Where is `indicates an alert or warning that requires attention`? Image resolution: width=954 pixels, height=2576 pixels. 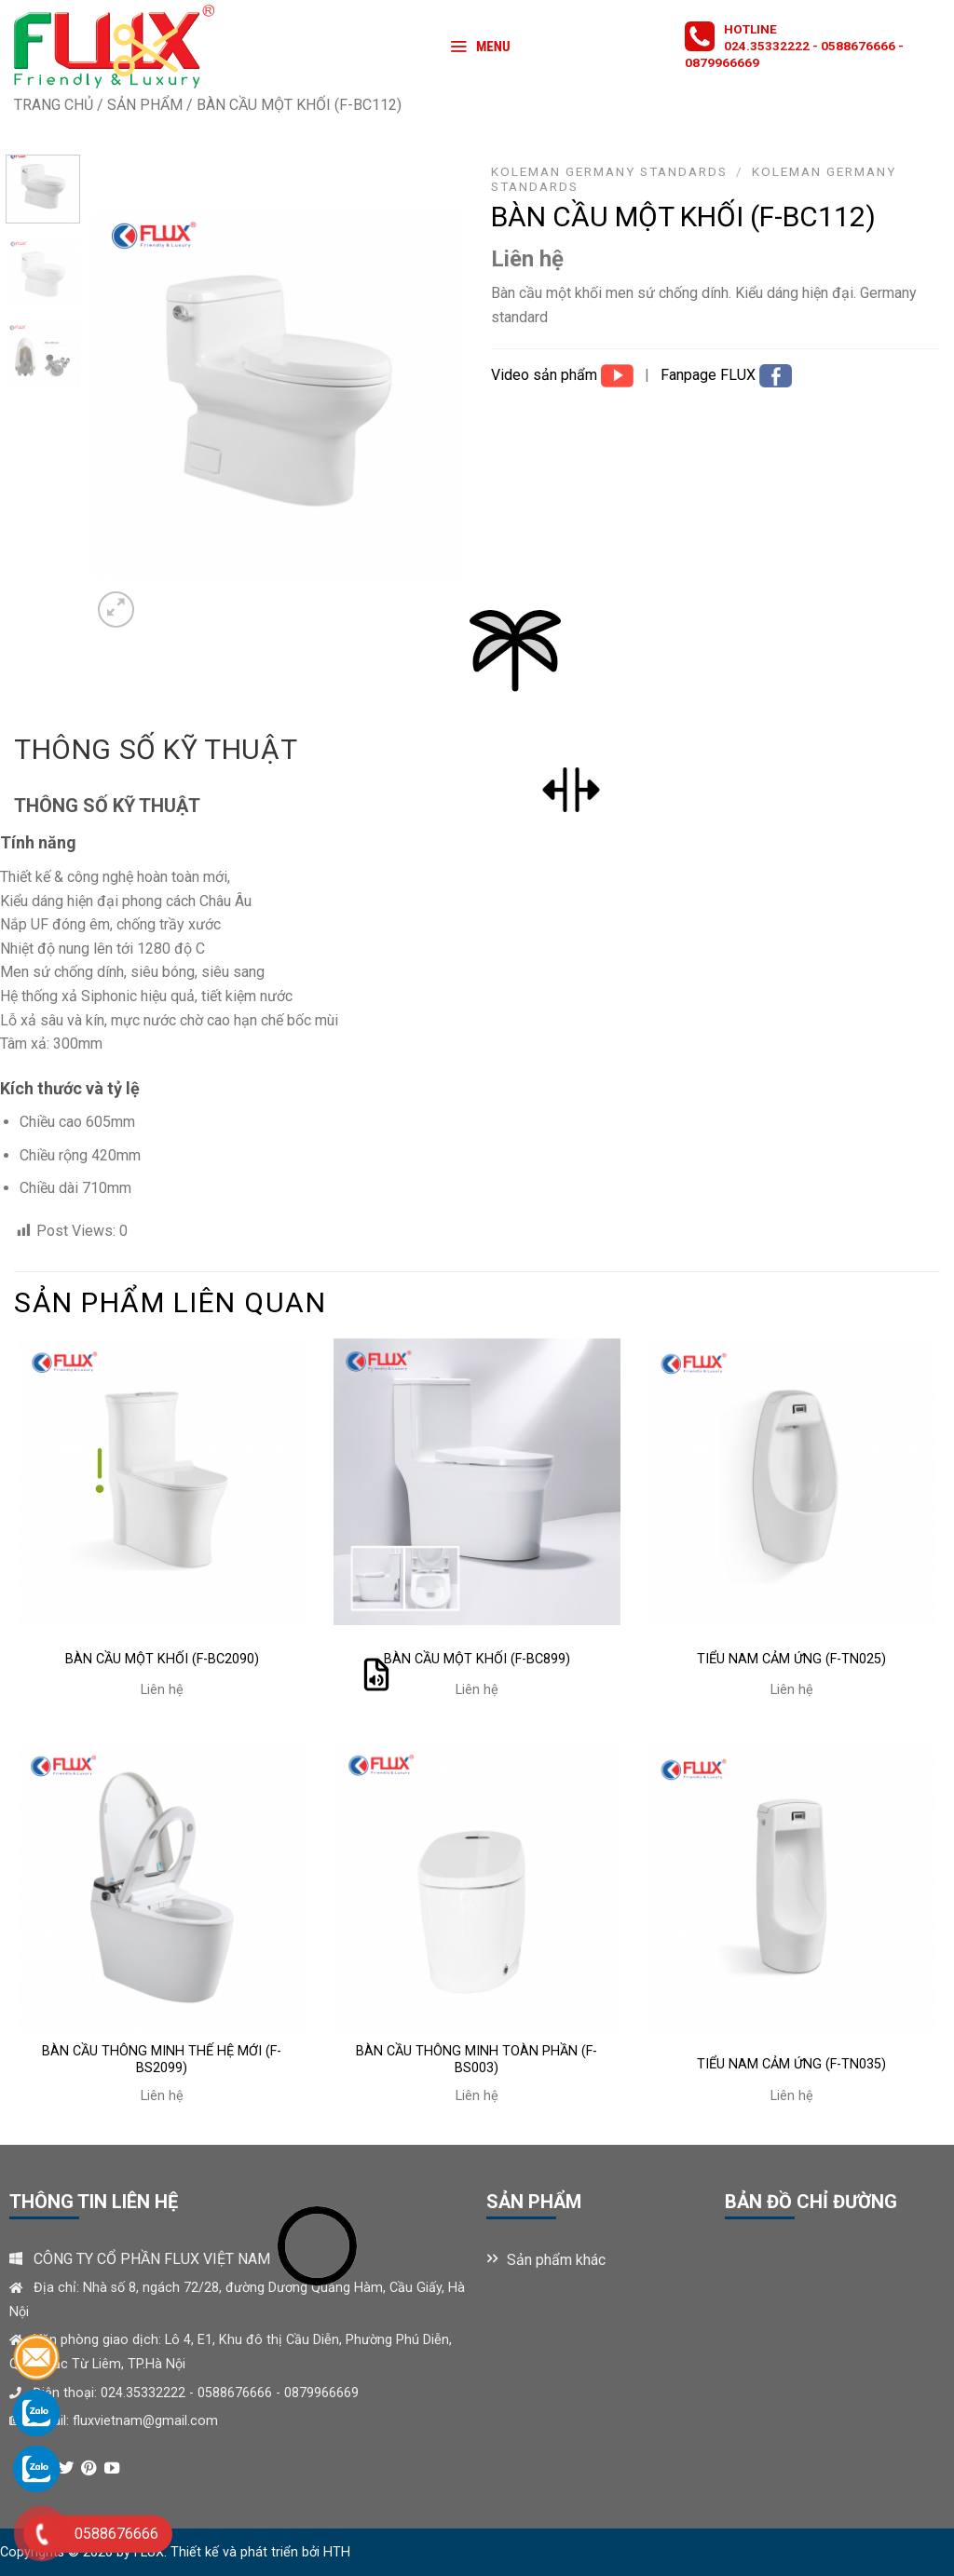
indicates an alert or warning that requires attention is located at coordinates (100, 1471).